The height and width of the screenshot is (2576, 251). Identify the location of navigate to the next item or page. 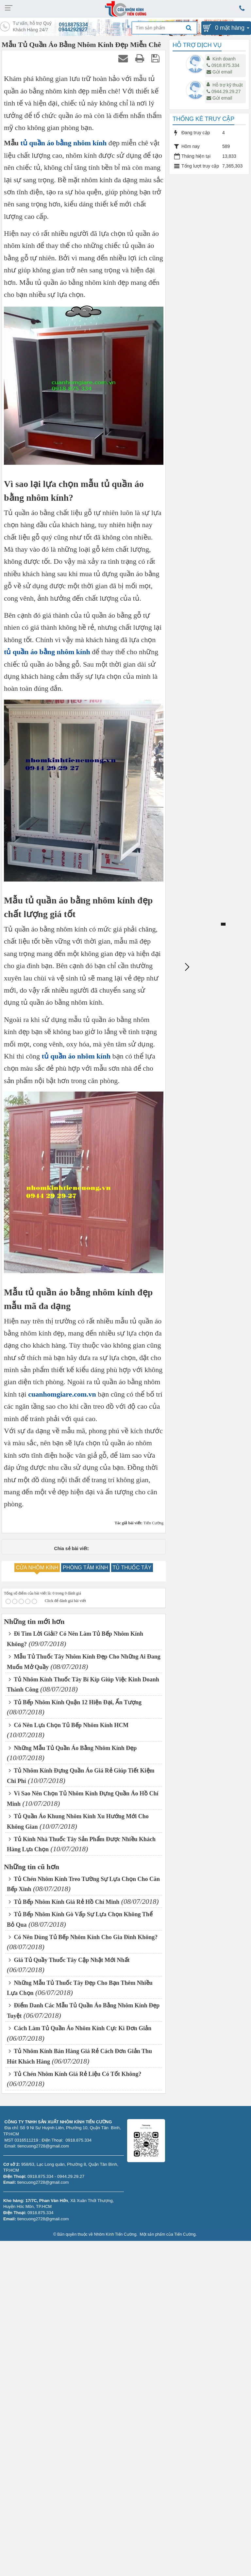
(187, 967).